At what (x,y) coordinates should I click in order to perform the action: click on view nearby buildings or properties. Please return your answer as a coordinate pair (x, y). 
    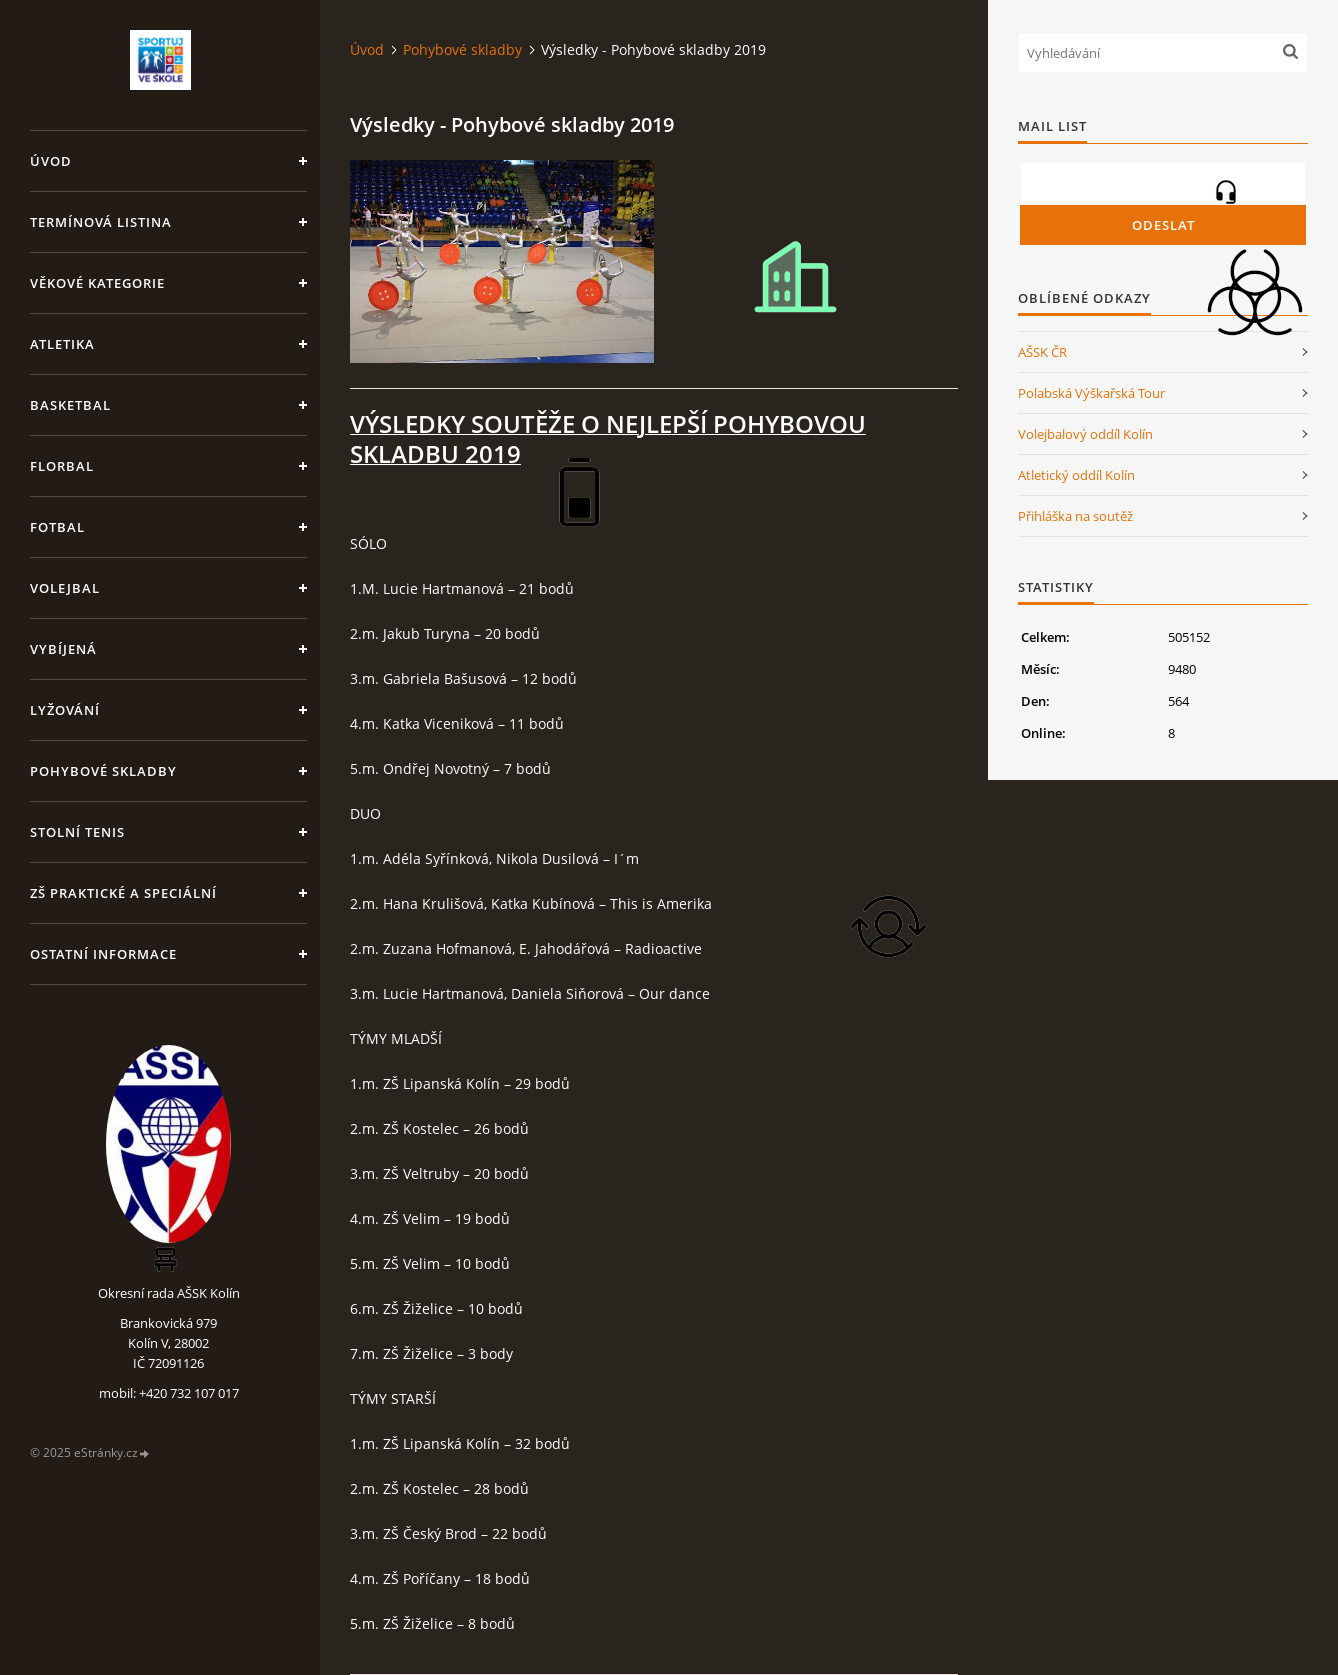
    Looking at the image, I should click on (795, 279).